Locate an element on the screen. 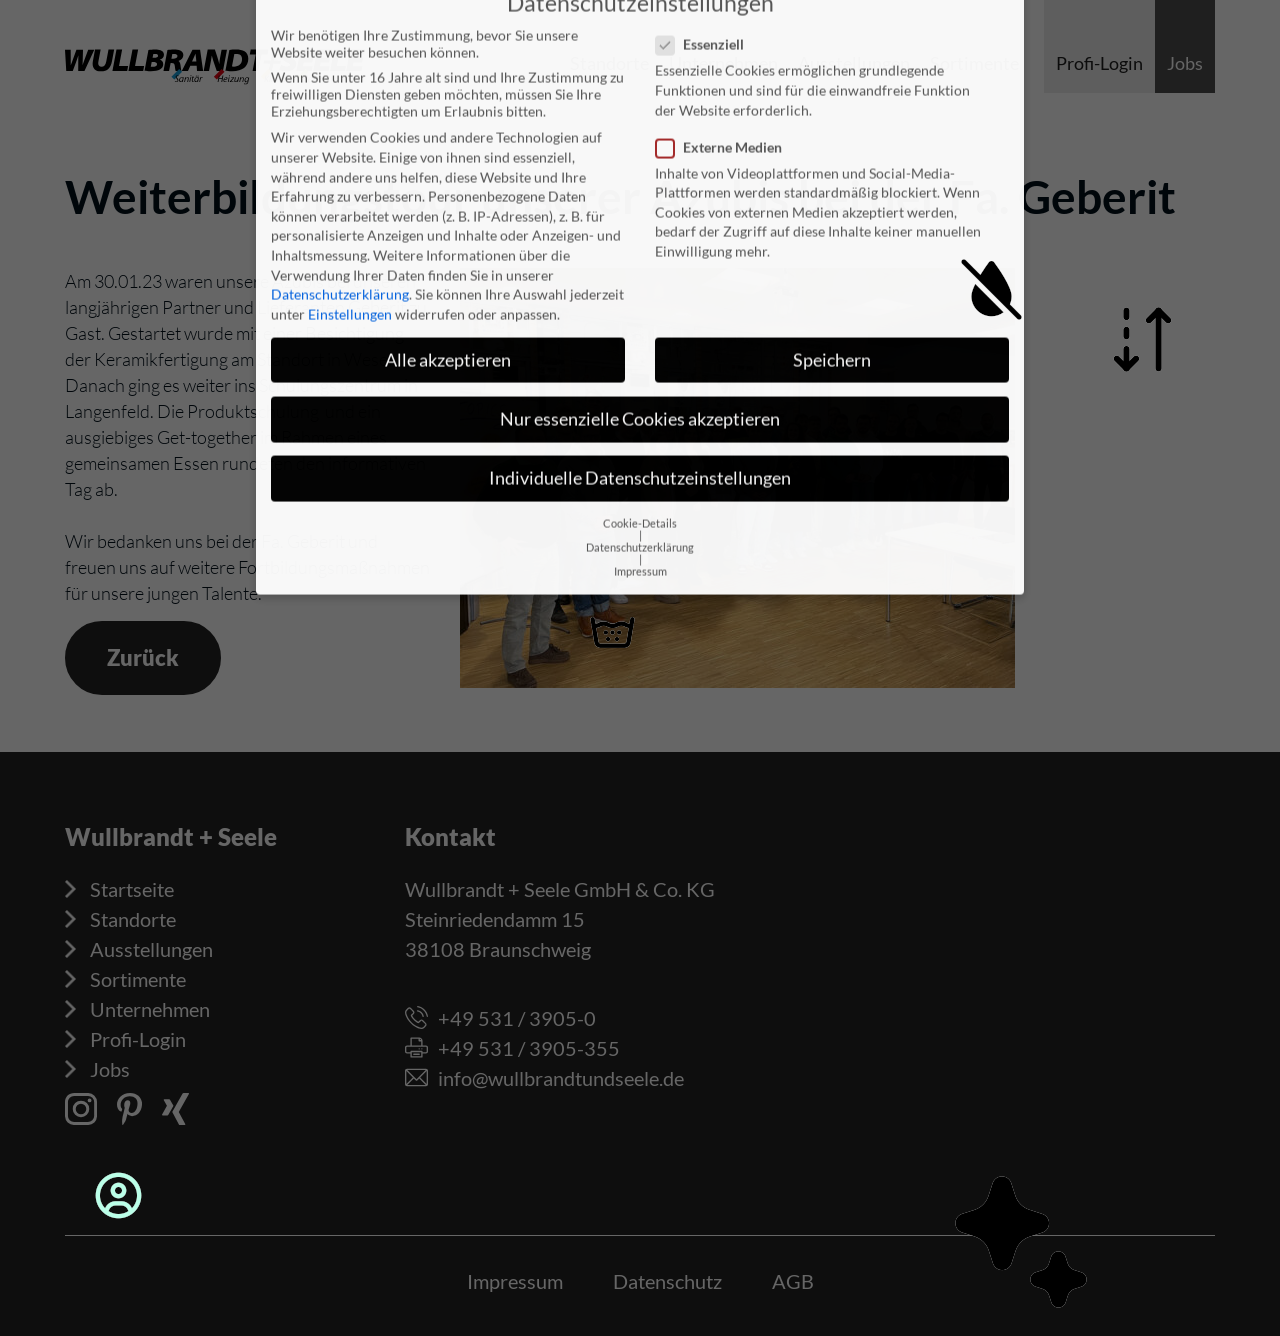 This screenshot has height=1336, width=1280. disable water or liquid detection is located at coordinates (991, 289).